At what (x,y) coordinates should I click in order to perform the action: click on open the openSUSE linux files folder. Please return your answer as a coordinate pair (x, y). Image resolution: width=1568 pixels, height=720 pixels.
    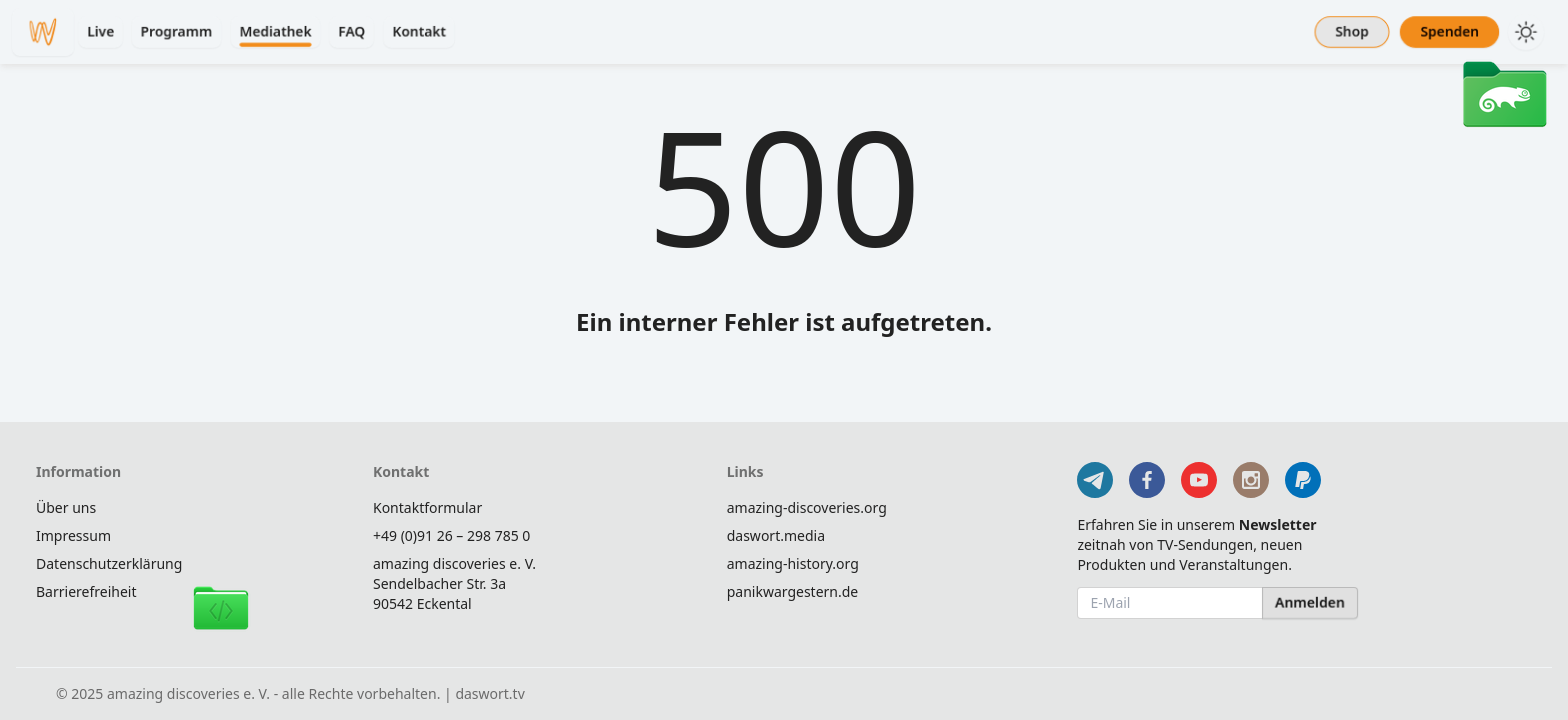
    Looking at the image, I should click on (1504, 96).